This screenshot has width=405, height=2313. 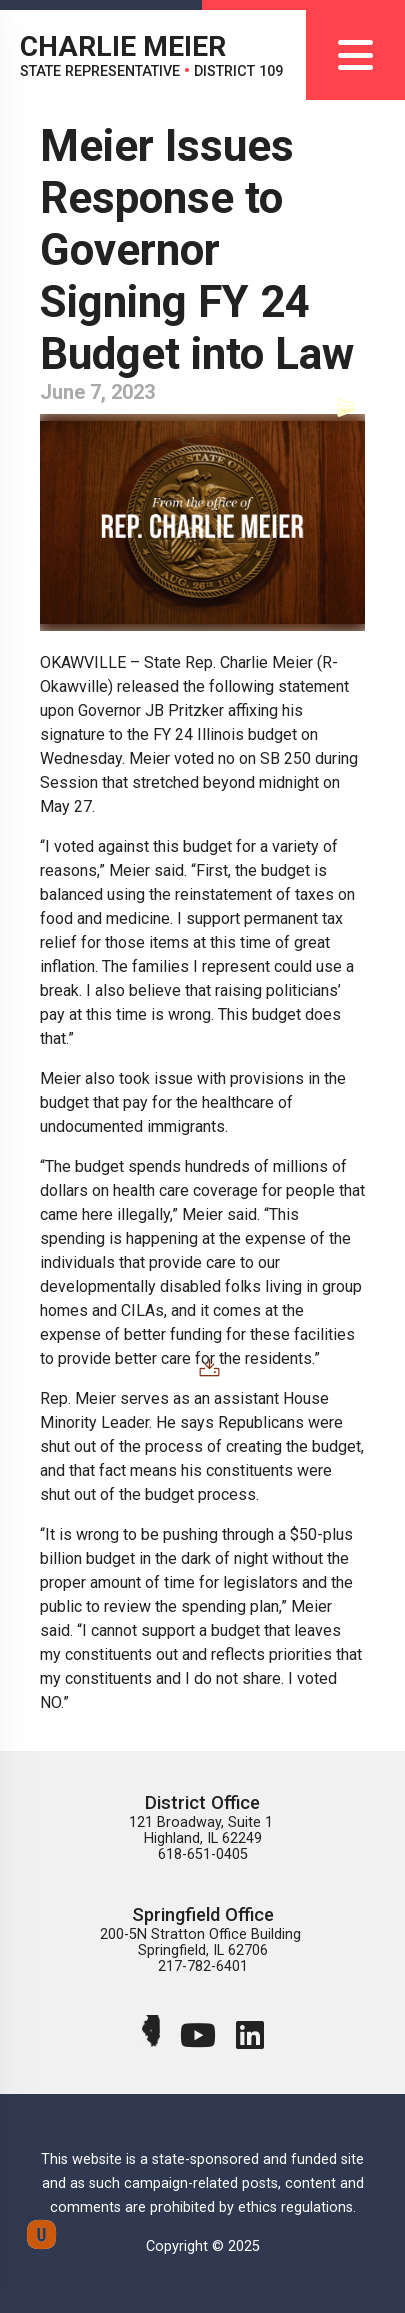 I want to click on download a file to your device, so click(x=209, y=1368).